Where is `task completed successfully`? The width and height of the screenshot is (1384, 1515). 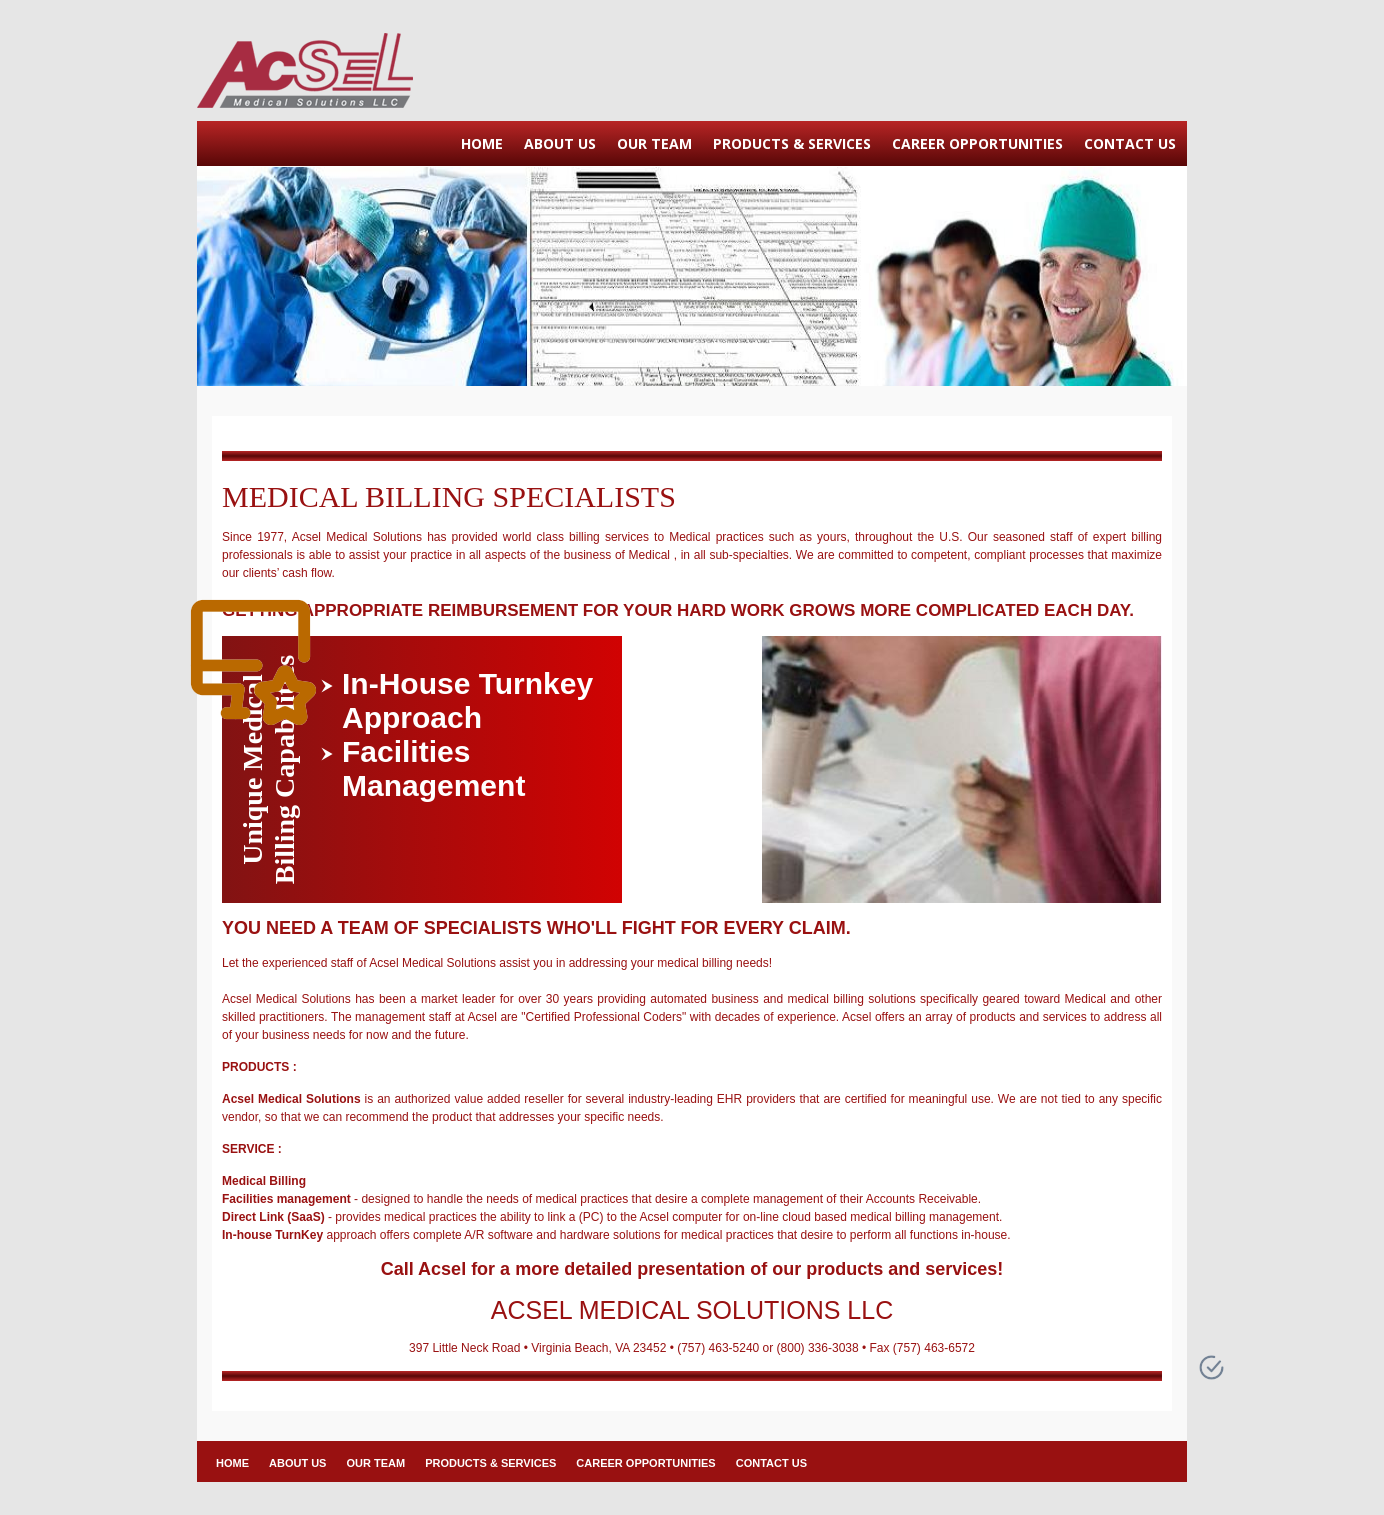
task completed successfully is located at coordinates (1211, 1367).